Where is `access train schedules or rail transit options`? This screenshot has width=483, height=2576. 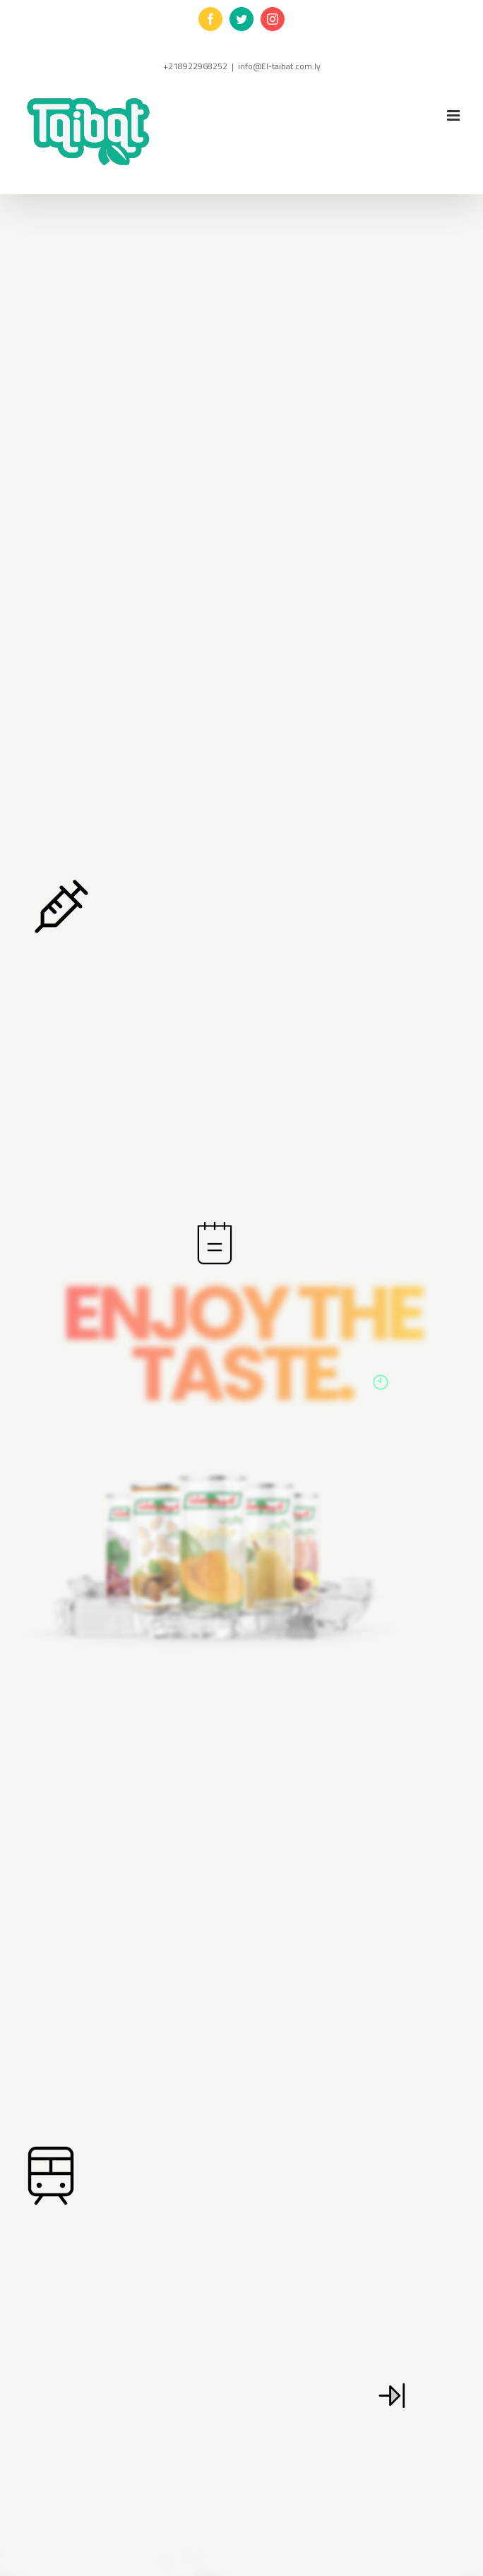
access train schedules or rail transit options is located at coordinates (51, 2174).